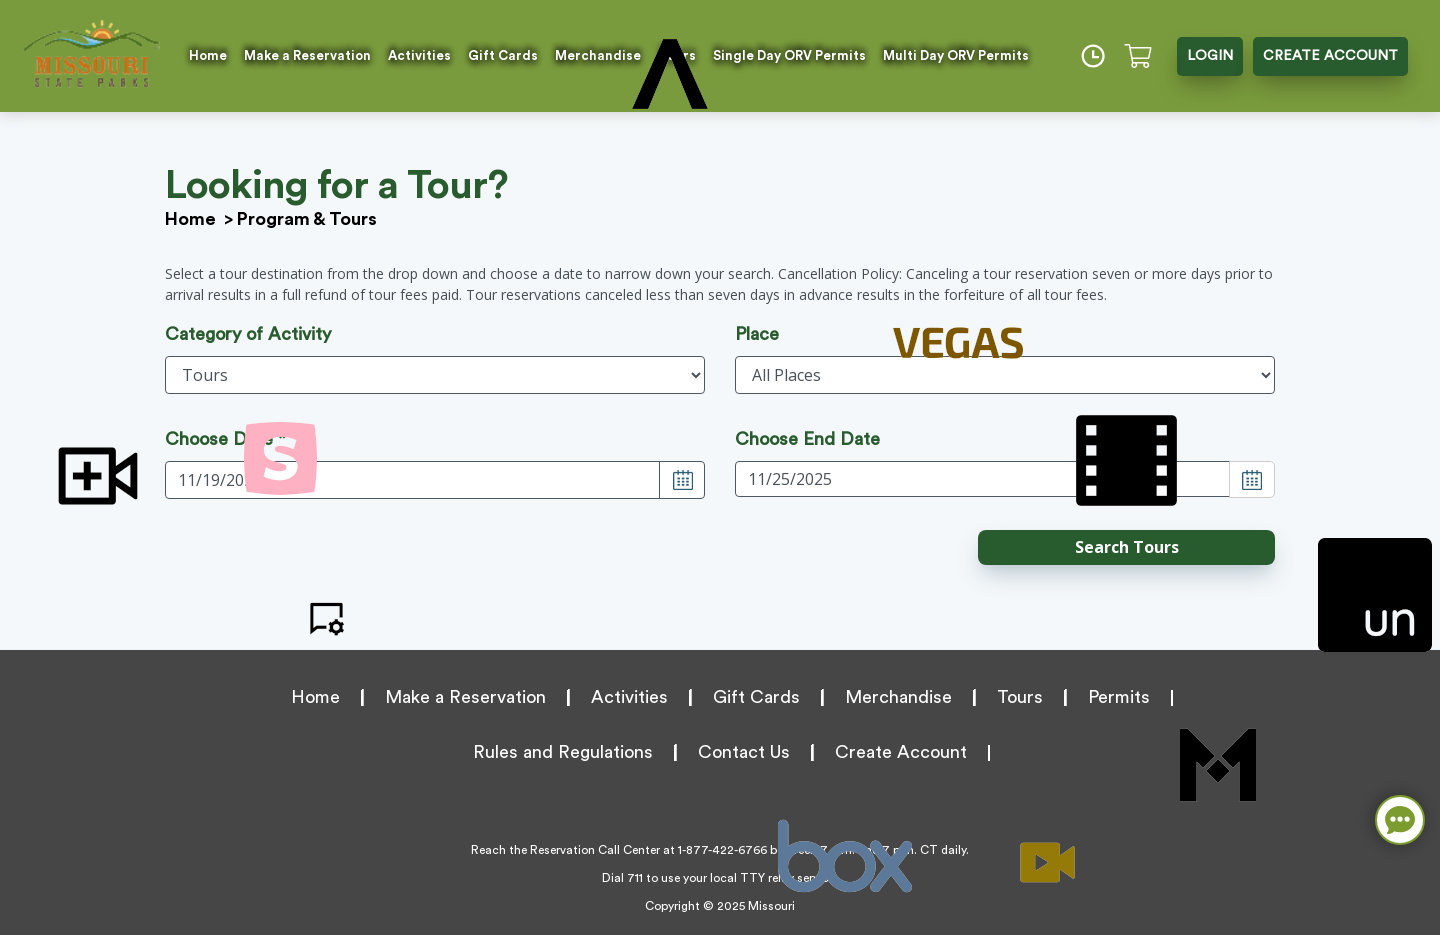  I want to click on vegas creative software brand logo, so click(958, 343).